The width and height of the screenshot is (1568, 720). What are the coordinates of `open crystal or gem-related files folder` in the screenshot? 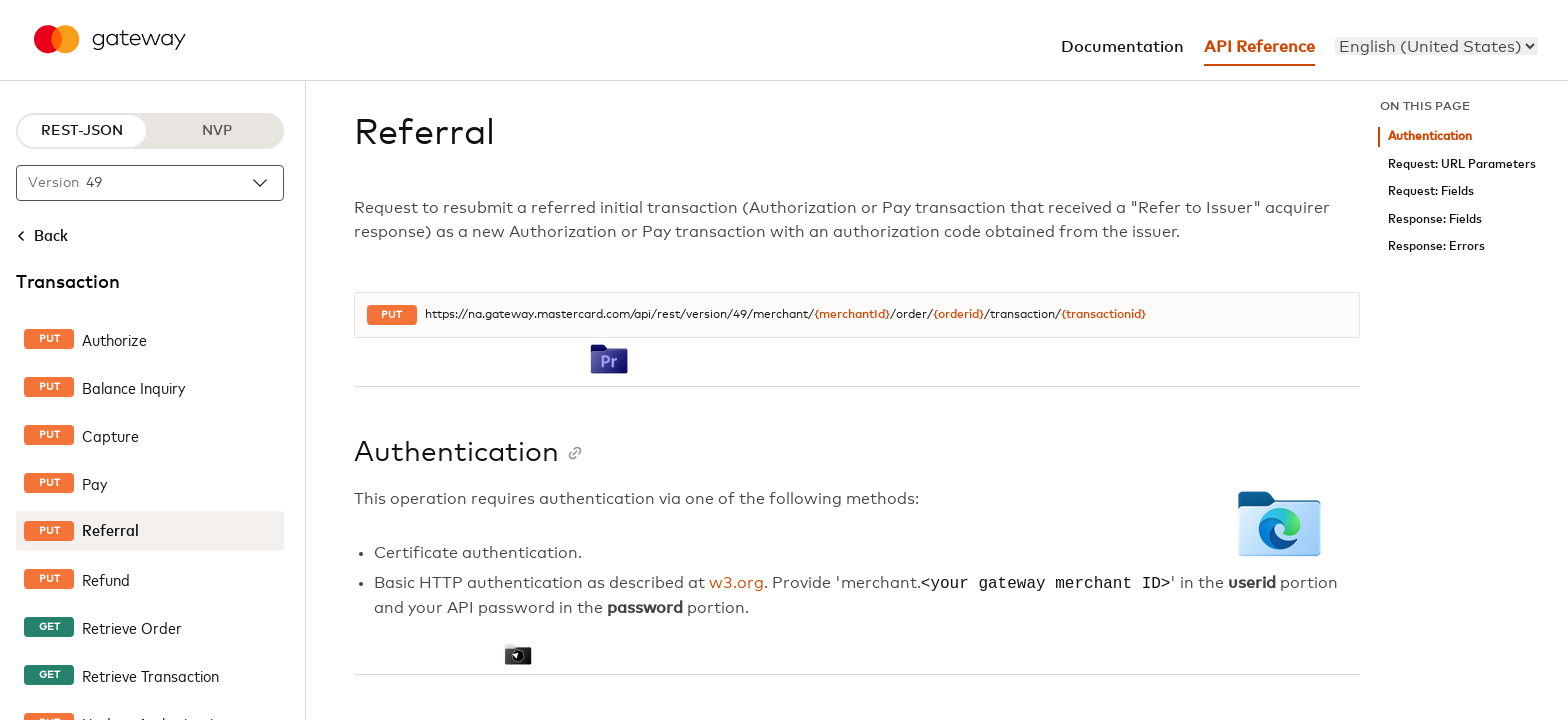 It's located at (518, 655).